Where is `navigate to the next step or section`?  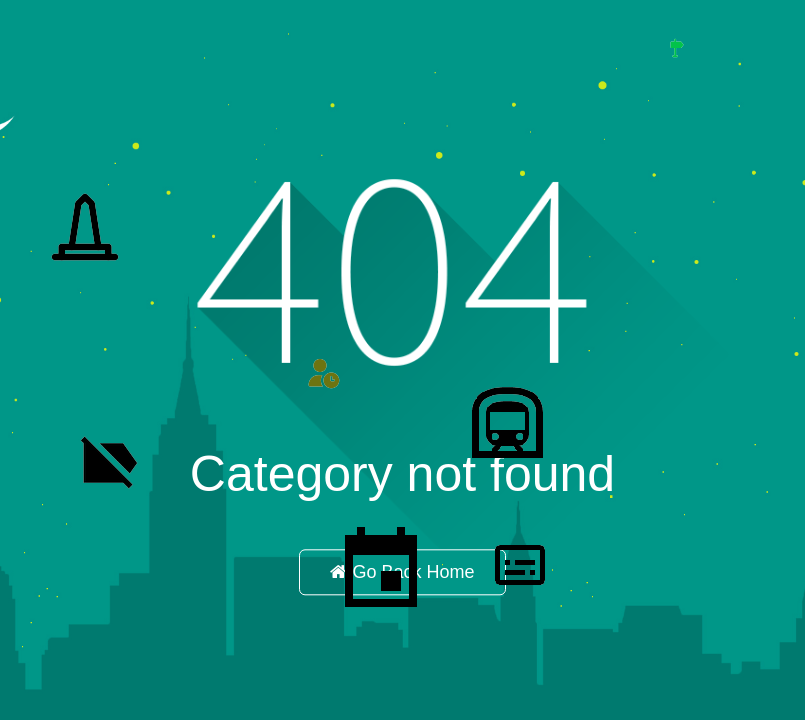 navigate to the next step or section is located at coordinates (677, 48).